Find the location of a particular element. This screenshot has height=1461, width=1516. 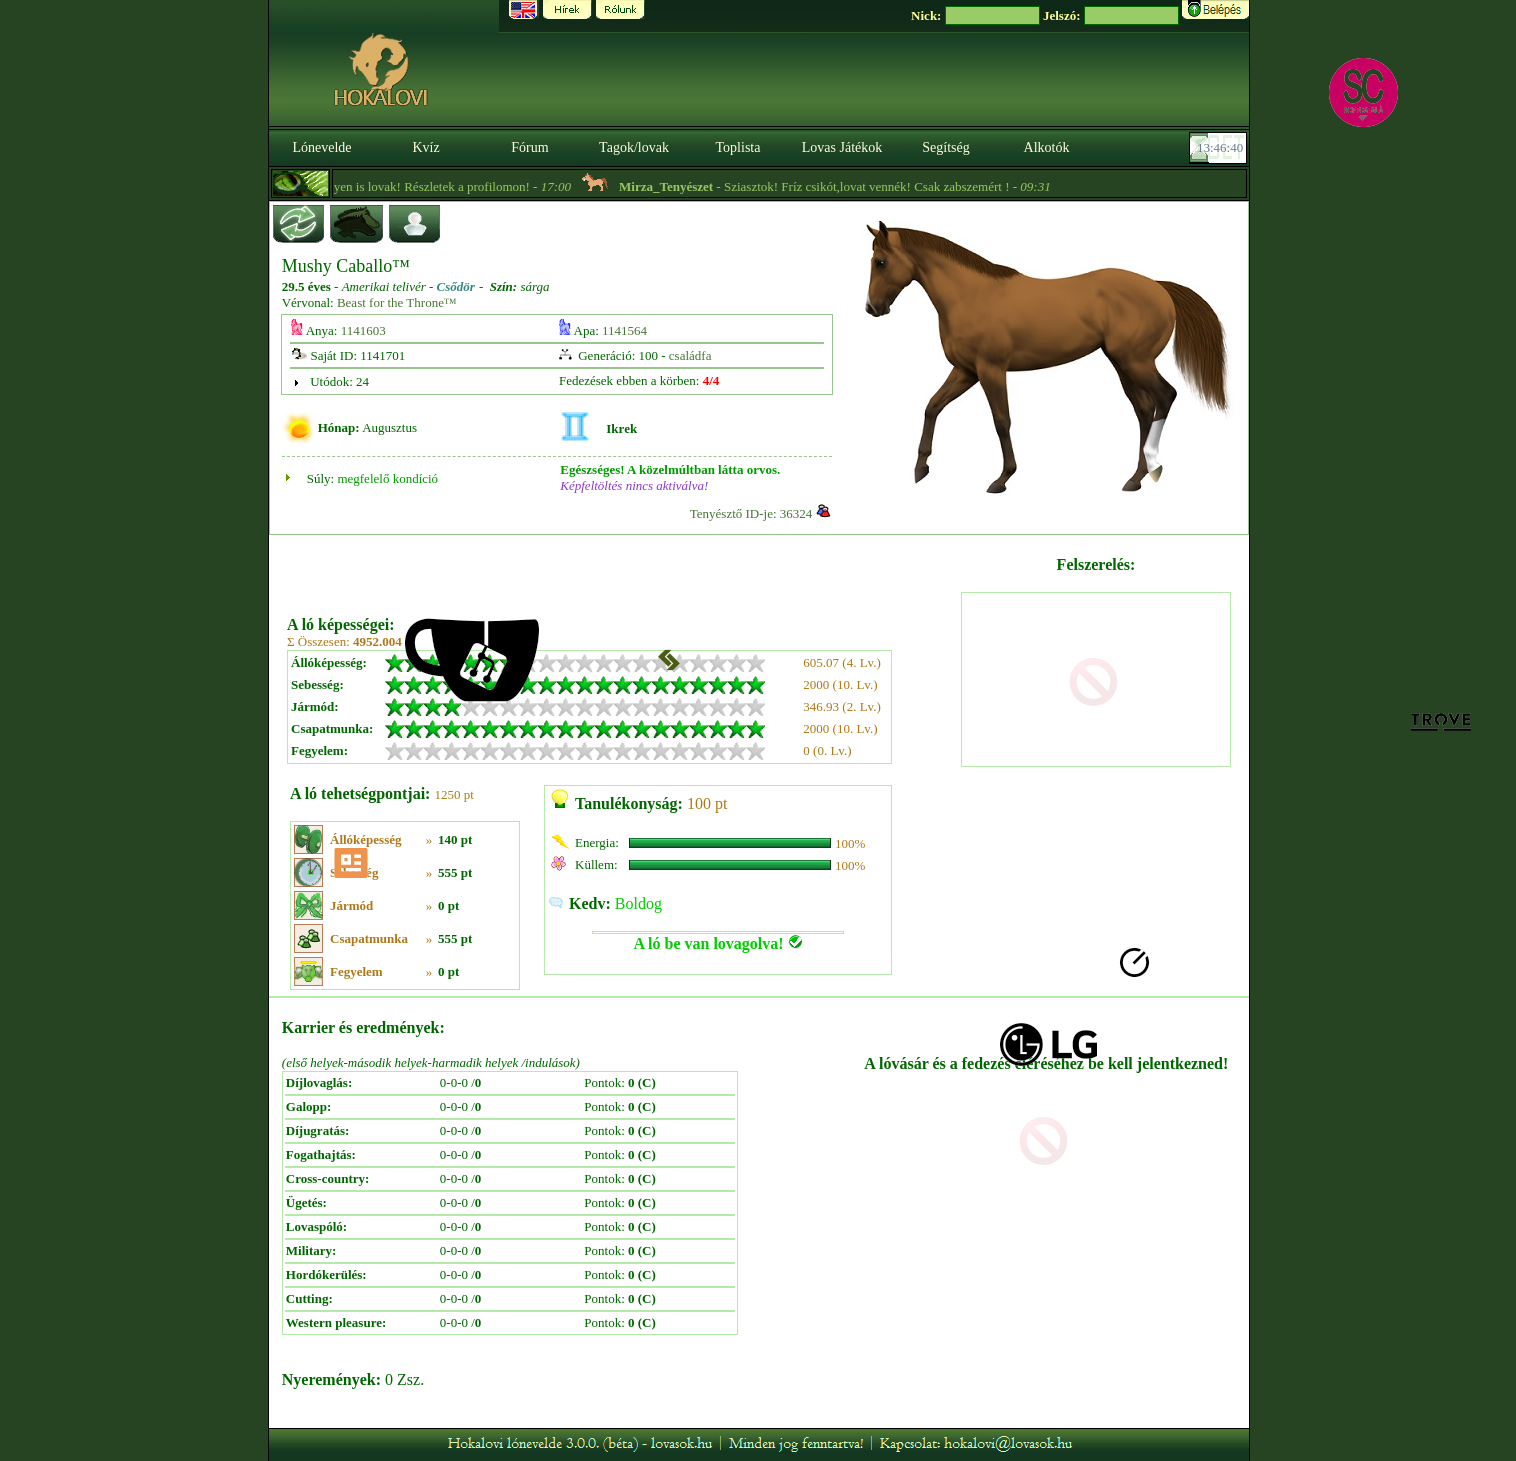

open gitea git repository is located at coordinates (472, 660).